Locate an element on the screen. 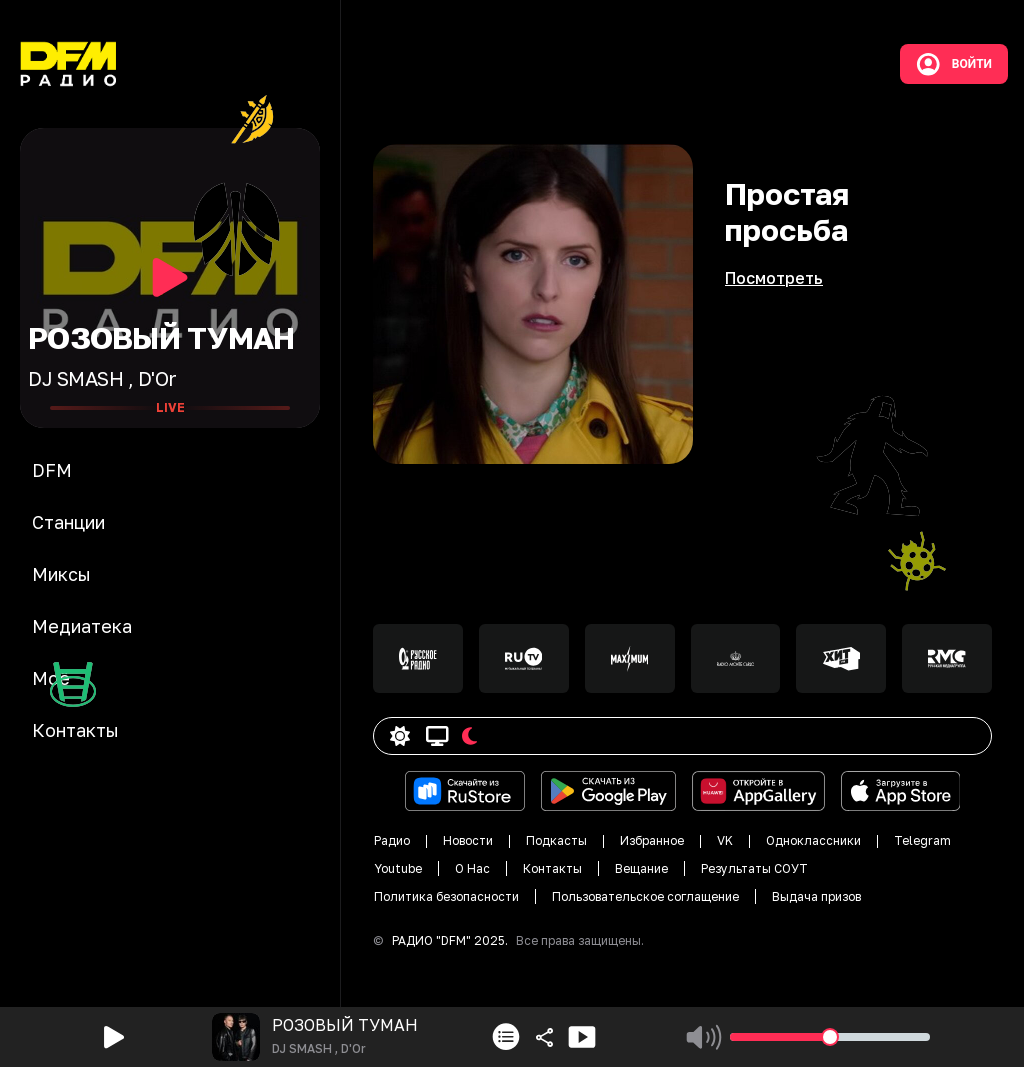 The image size is (1024, 1067). open a loot crate or mystery item is located at coordinates (236, 229).